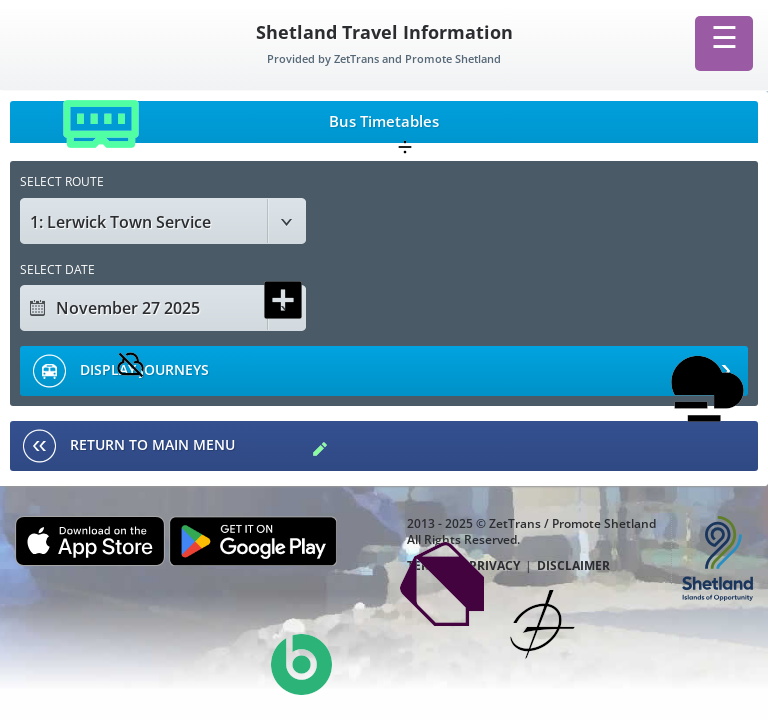  What do you see at coordinates (283, 300) in the screenshot?
I see `add a new item or content` at bounding box center [283, 300].